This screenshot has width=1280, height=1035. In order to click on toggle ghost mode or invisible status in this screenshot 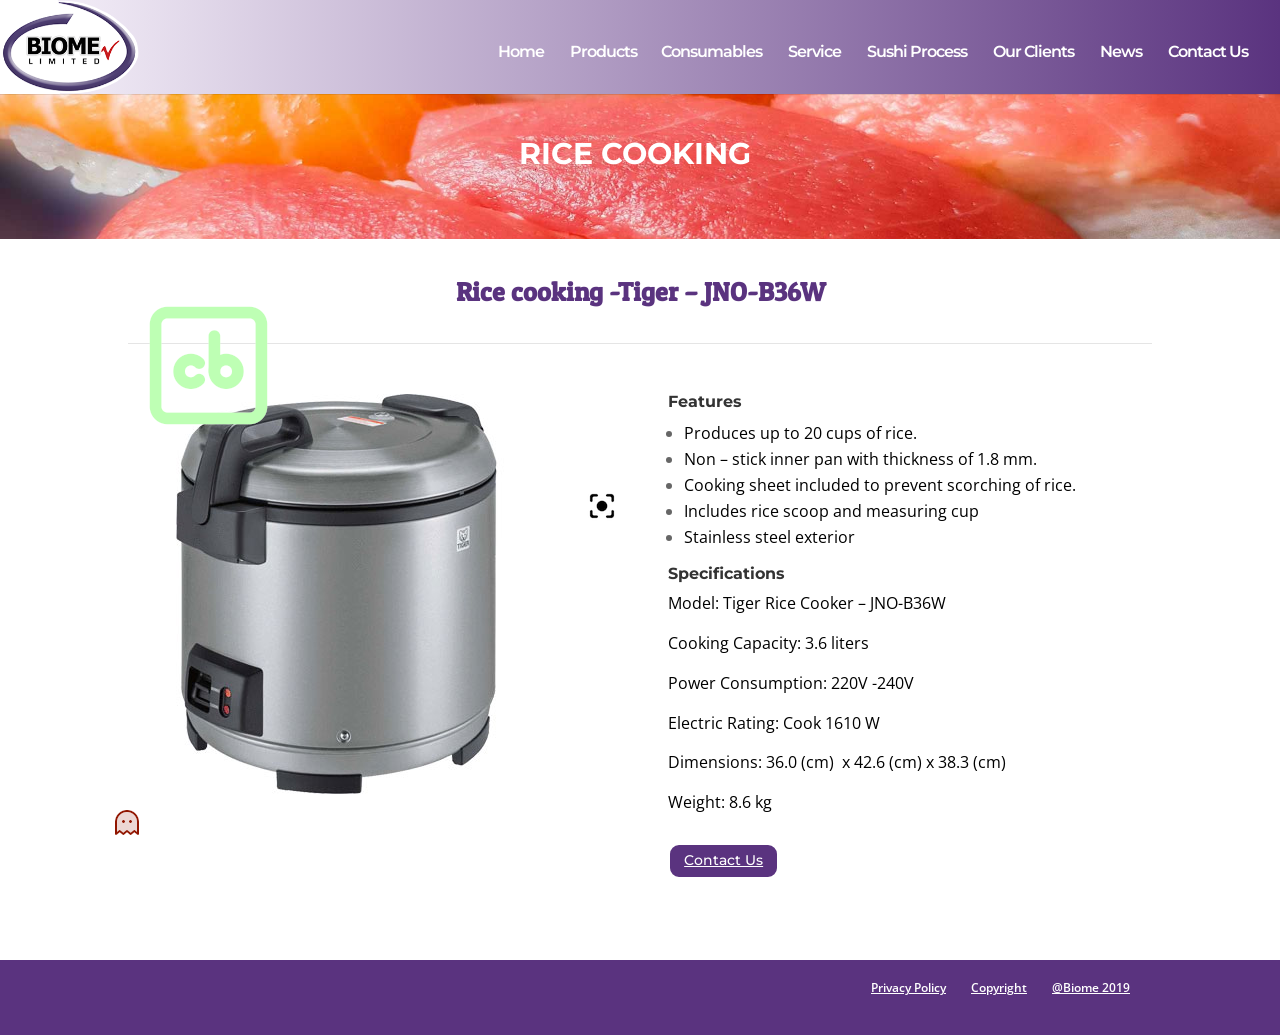, I will do `click(127, 823)`.